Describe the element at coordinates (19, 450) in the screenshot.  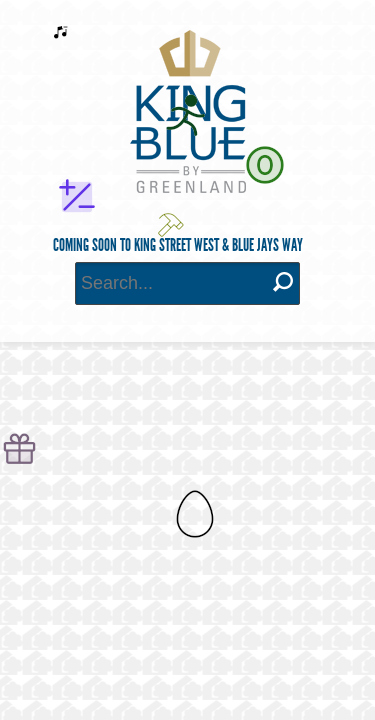
I see `view or redeem a gift` at that location.